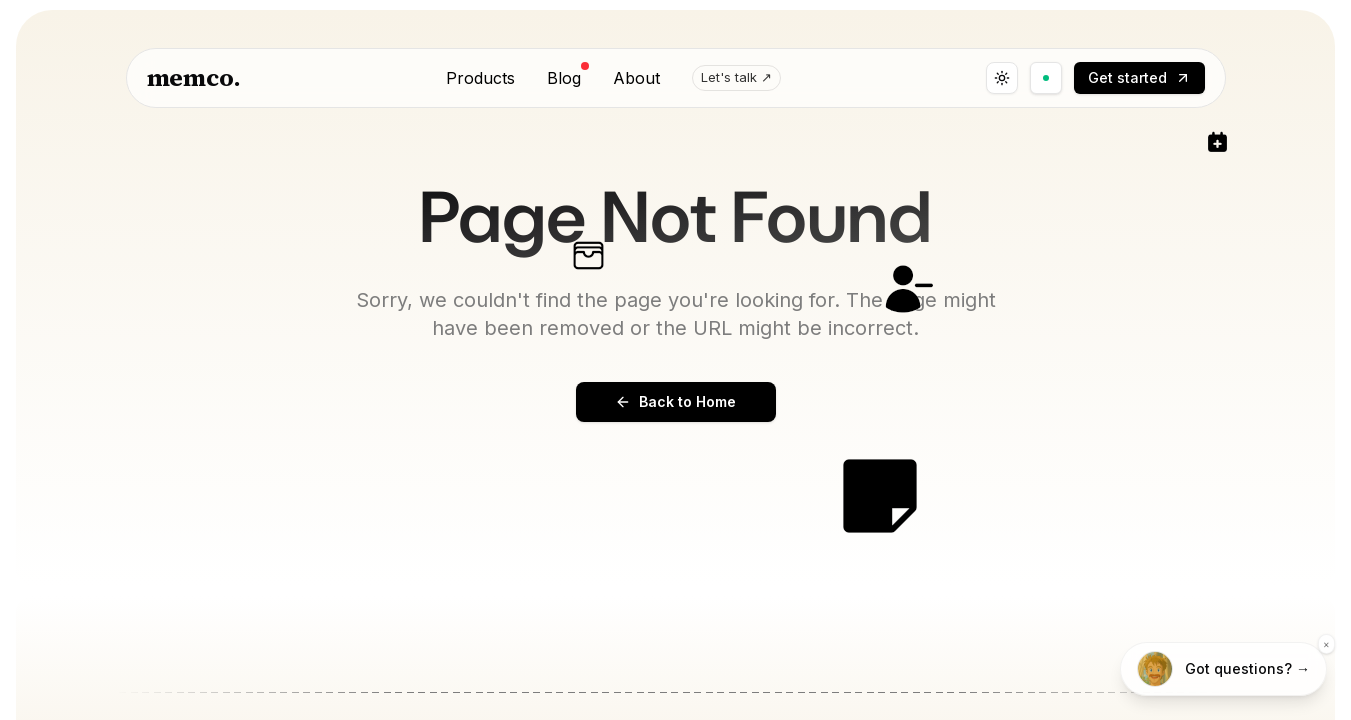 The image size is (1351, 720). What do you see at coordinates (1217, 142) in the screenshot?
I see `add a new event to your calendar` at bounding box center [1217, 142].